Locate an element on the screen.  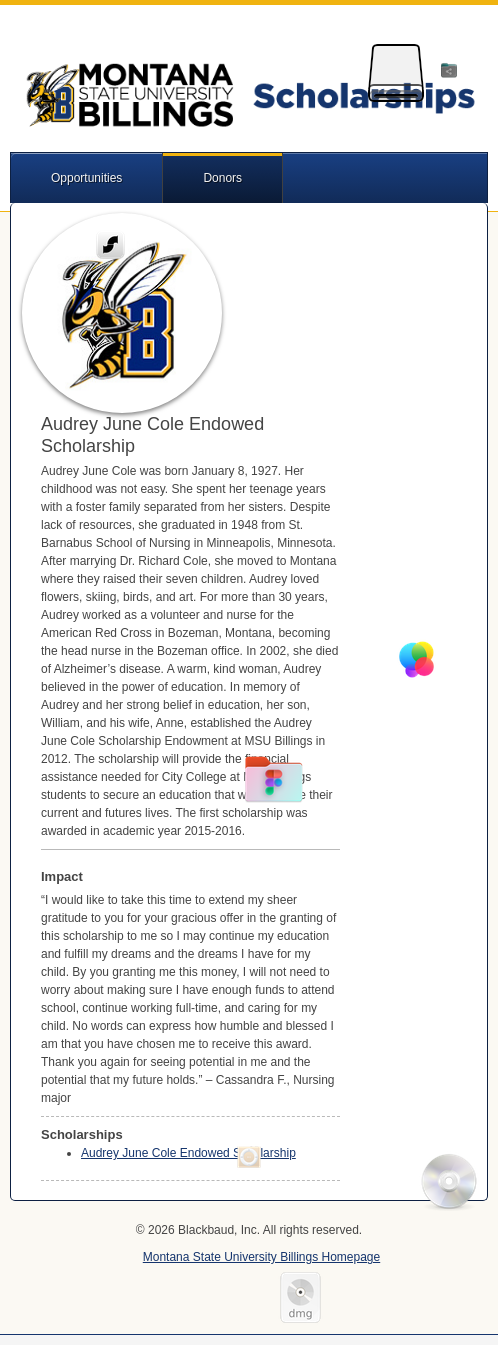
access your public shared folder is located at coordinates (449, 70).